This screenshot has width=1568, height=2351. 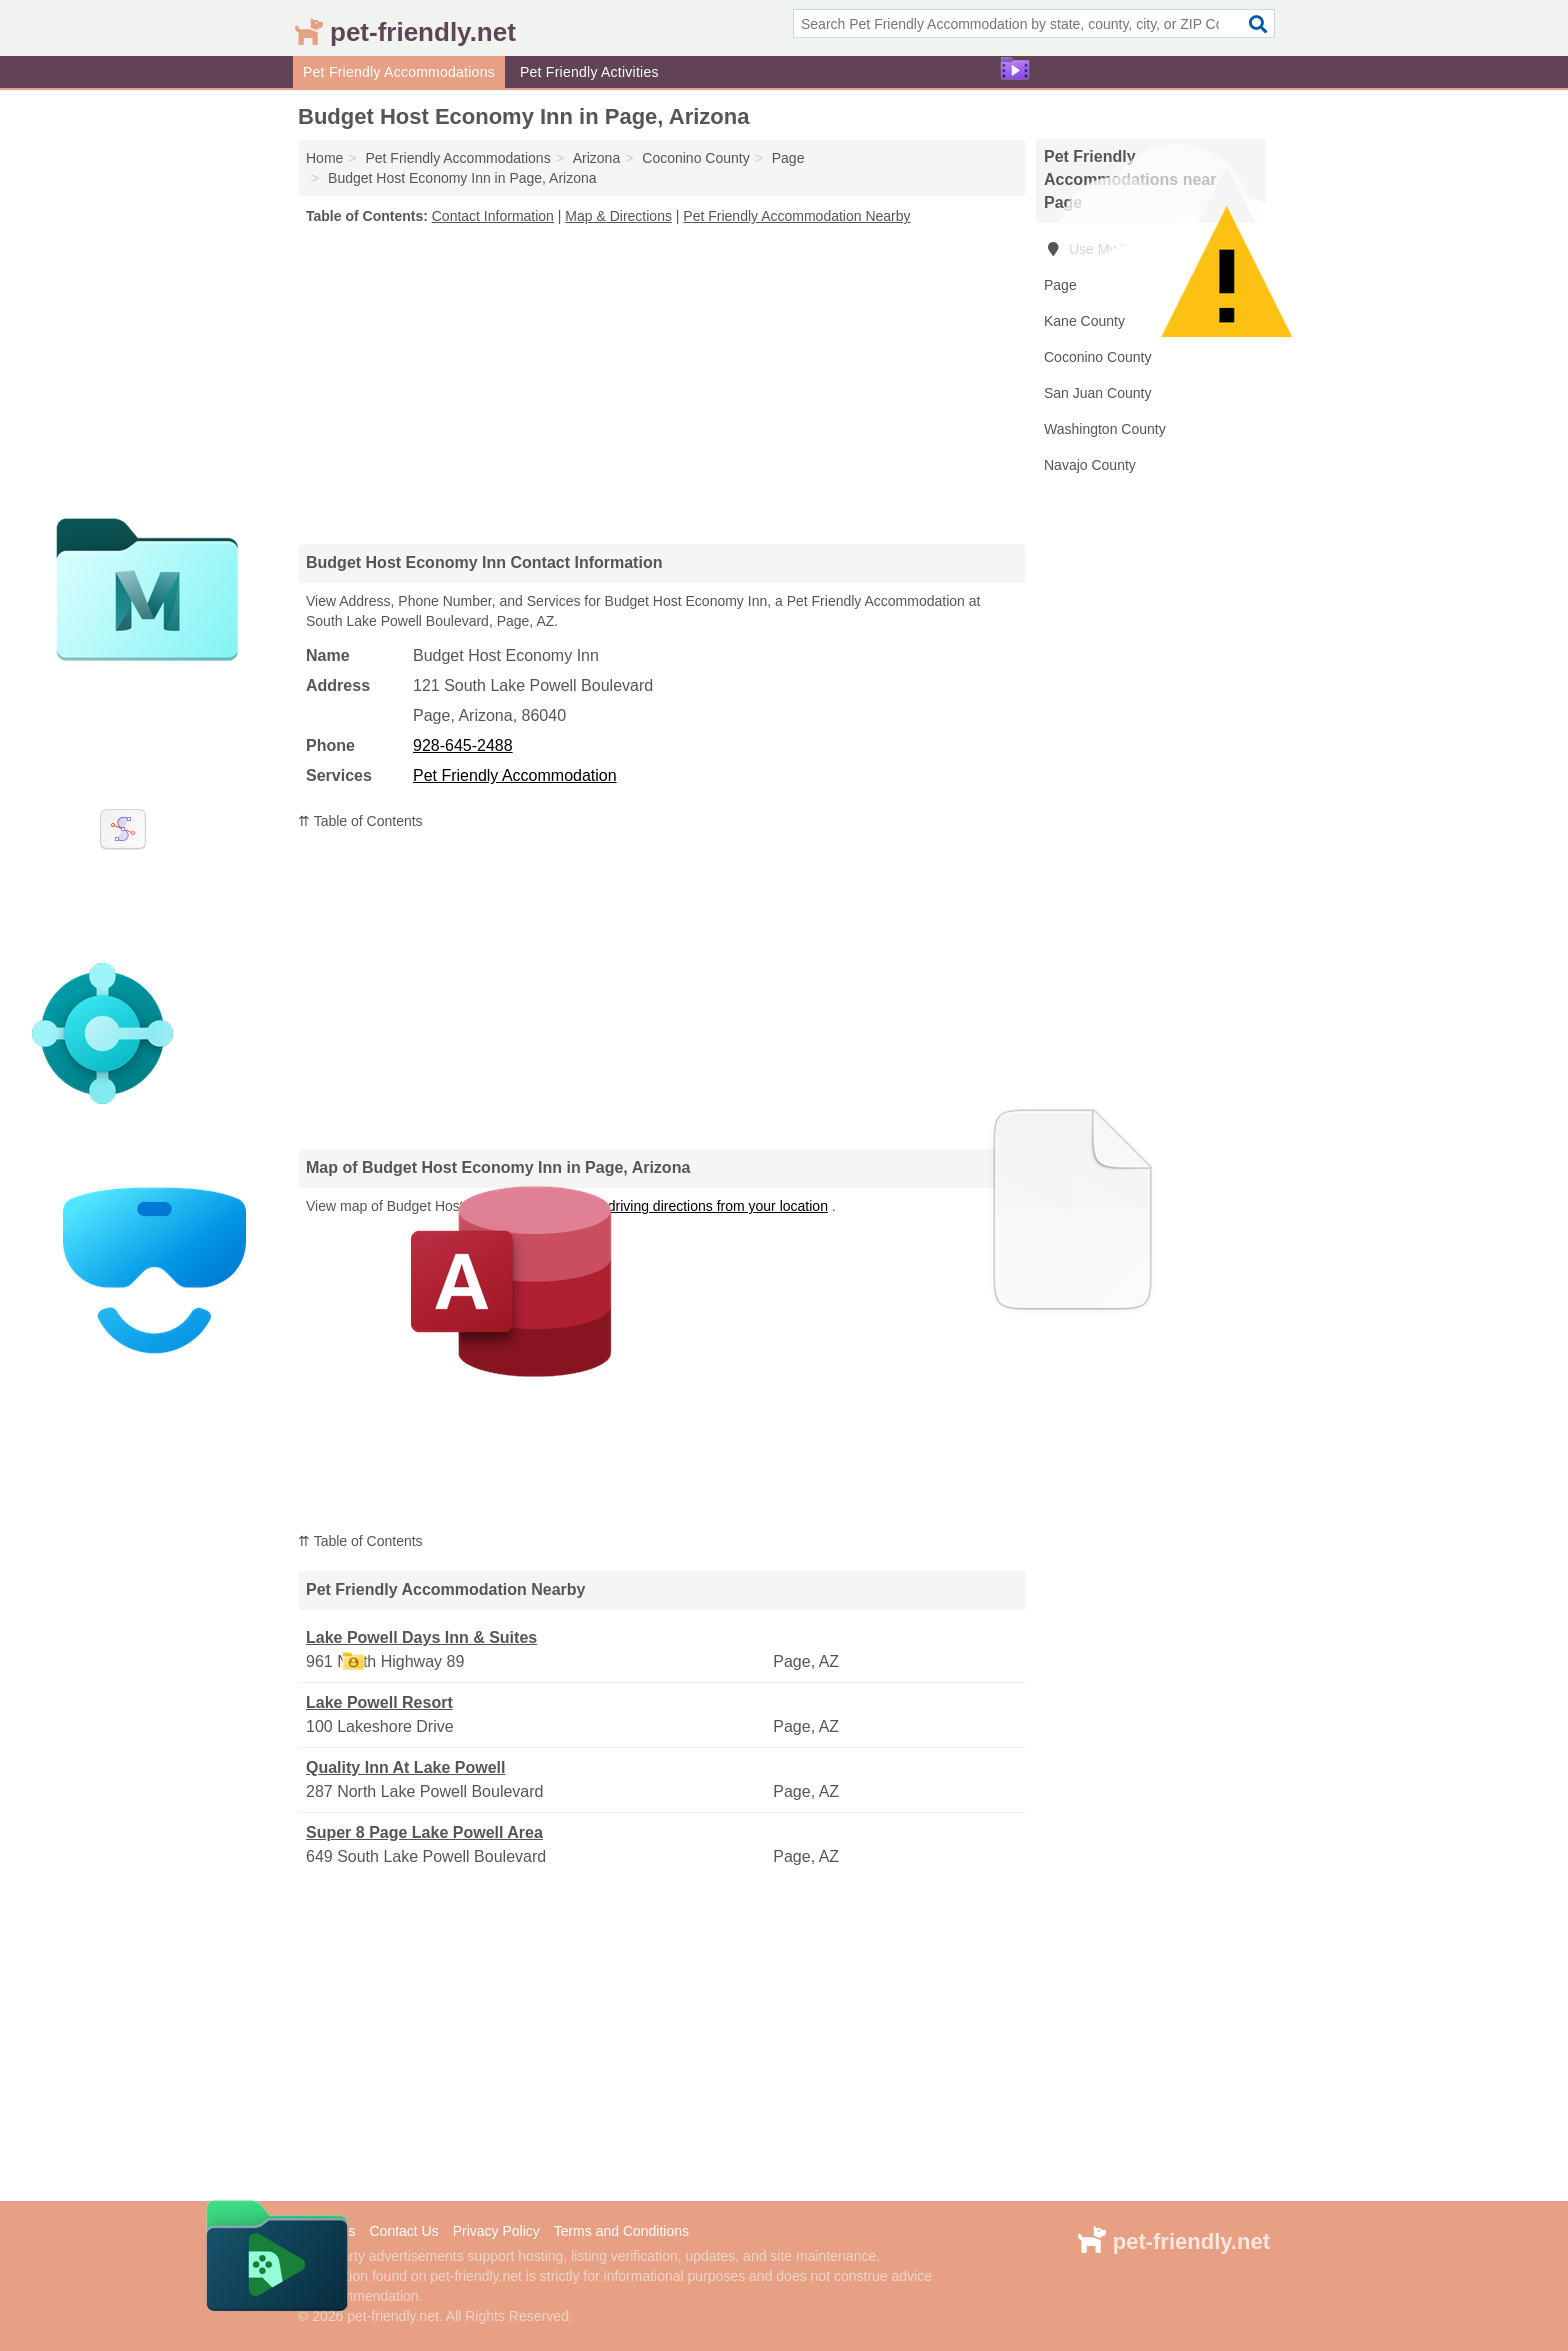 I want to click on open Microsoft Access database application, so click(x=512, y=1281).